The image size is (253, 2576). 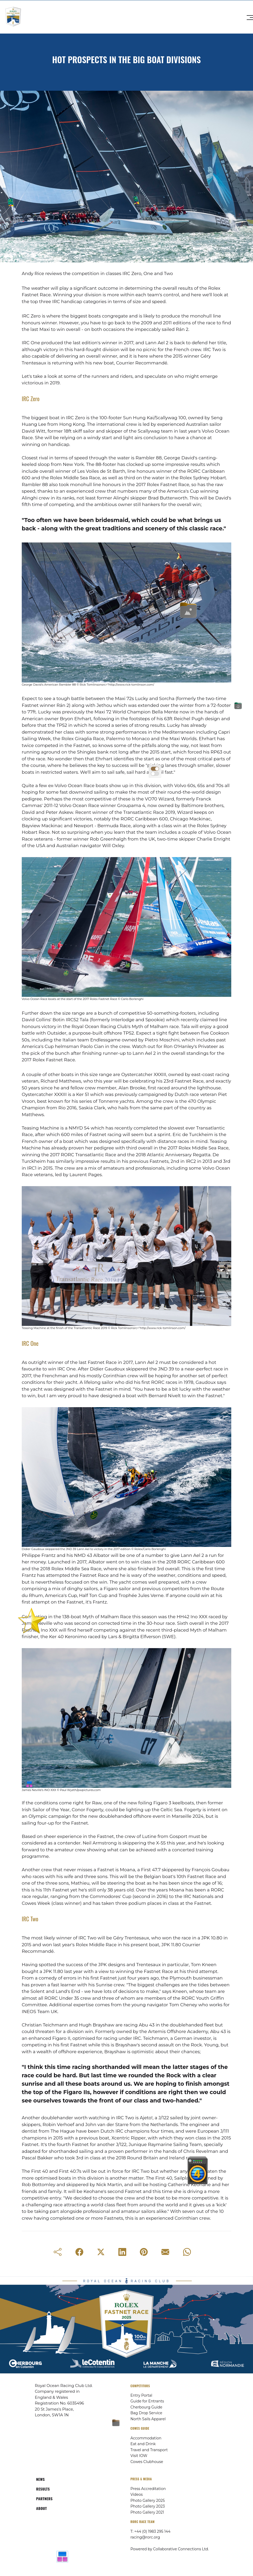 I want to click on access your home folder, so click(x=238, y=706).